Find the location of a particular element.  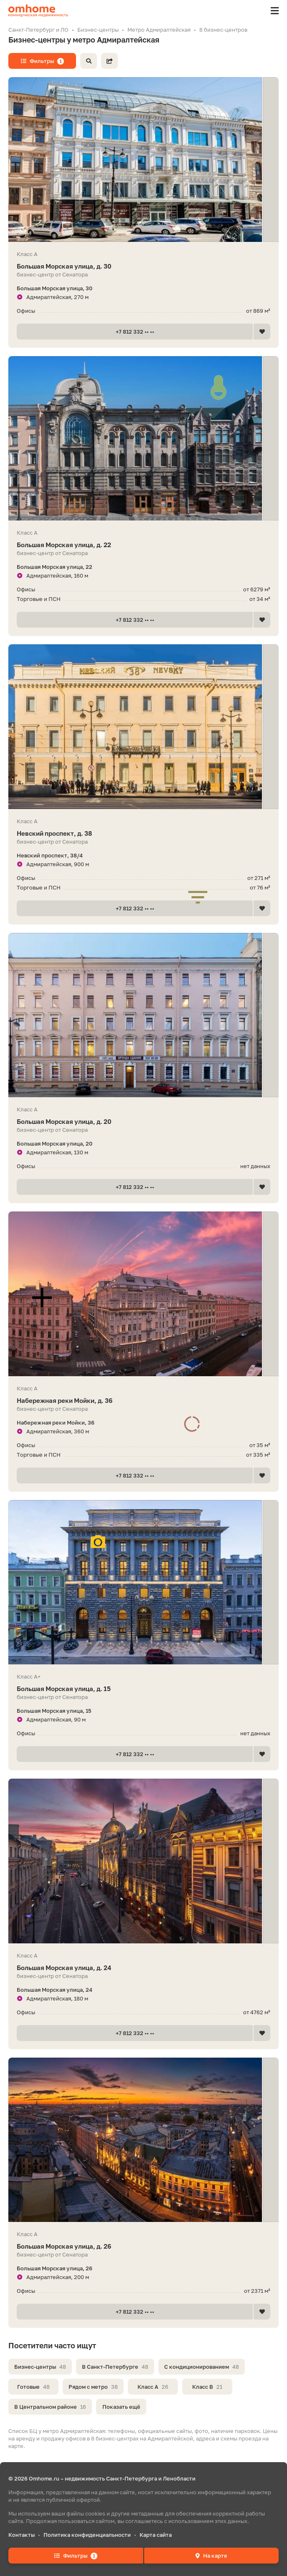

take a photo is located at coordinates (98, 1541).